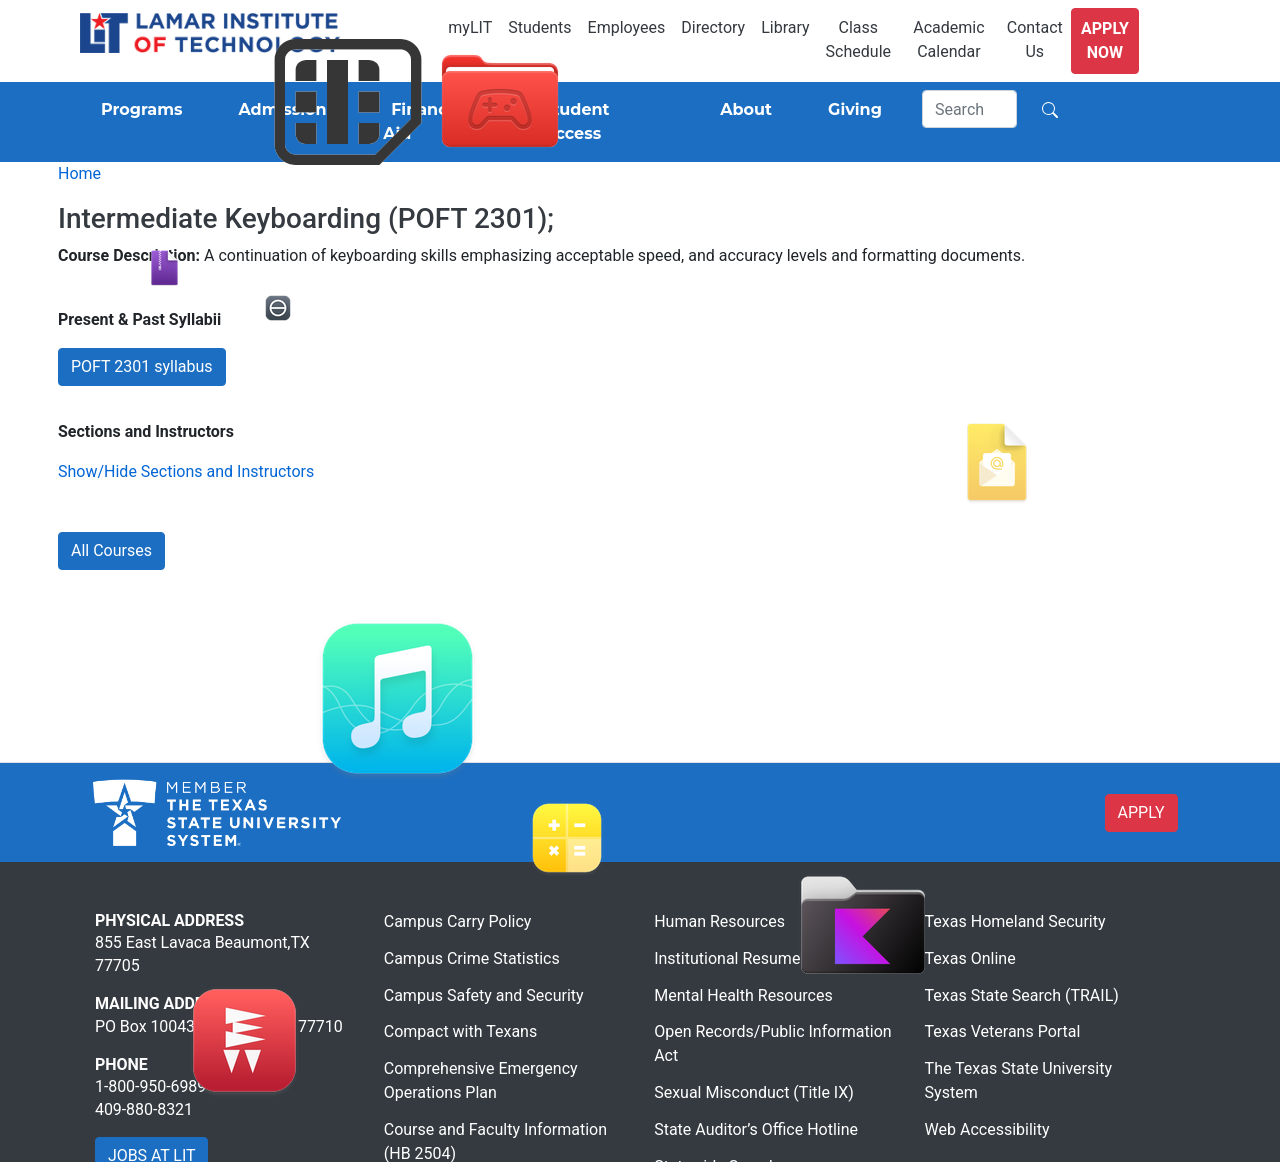 Image resolution: width=1280 pixels, height=1162 pixels. Describe the element at coordinates (997, 462) in the screenshot. I see `mbox email archive file` at that location.